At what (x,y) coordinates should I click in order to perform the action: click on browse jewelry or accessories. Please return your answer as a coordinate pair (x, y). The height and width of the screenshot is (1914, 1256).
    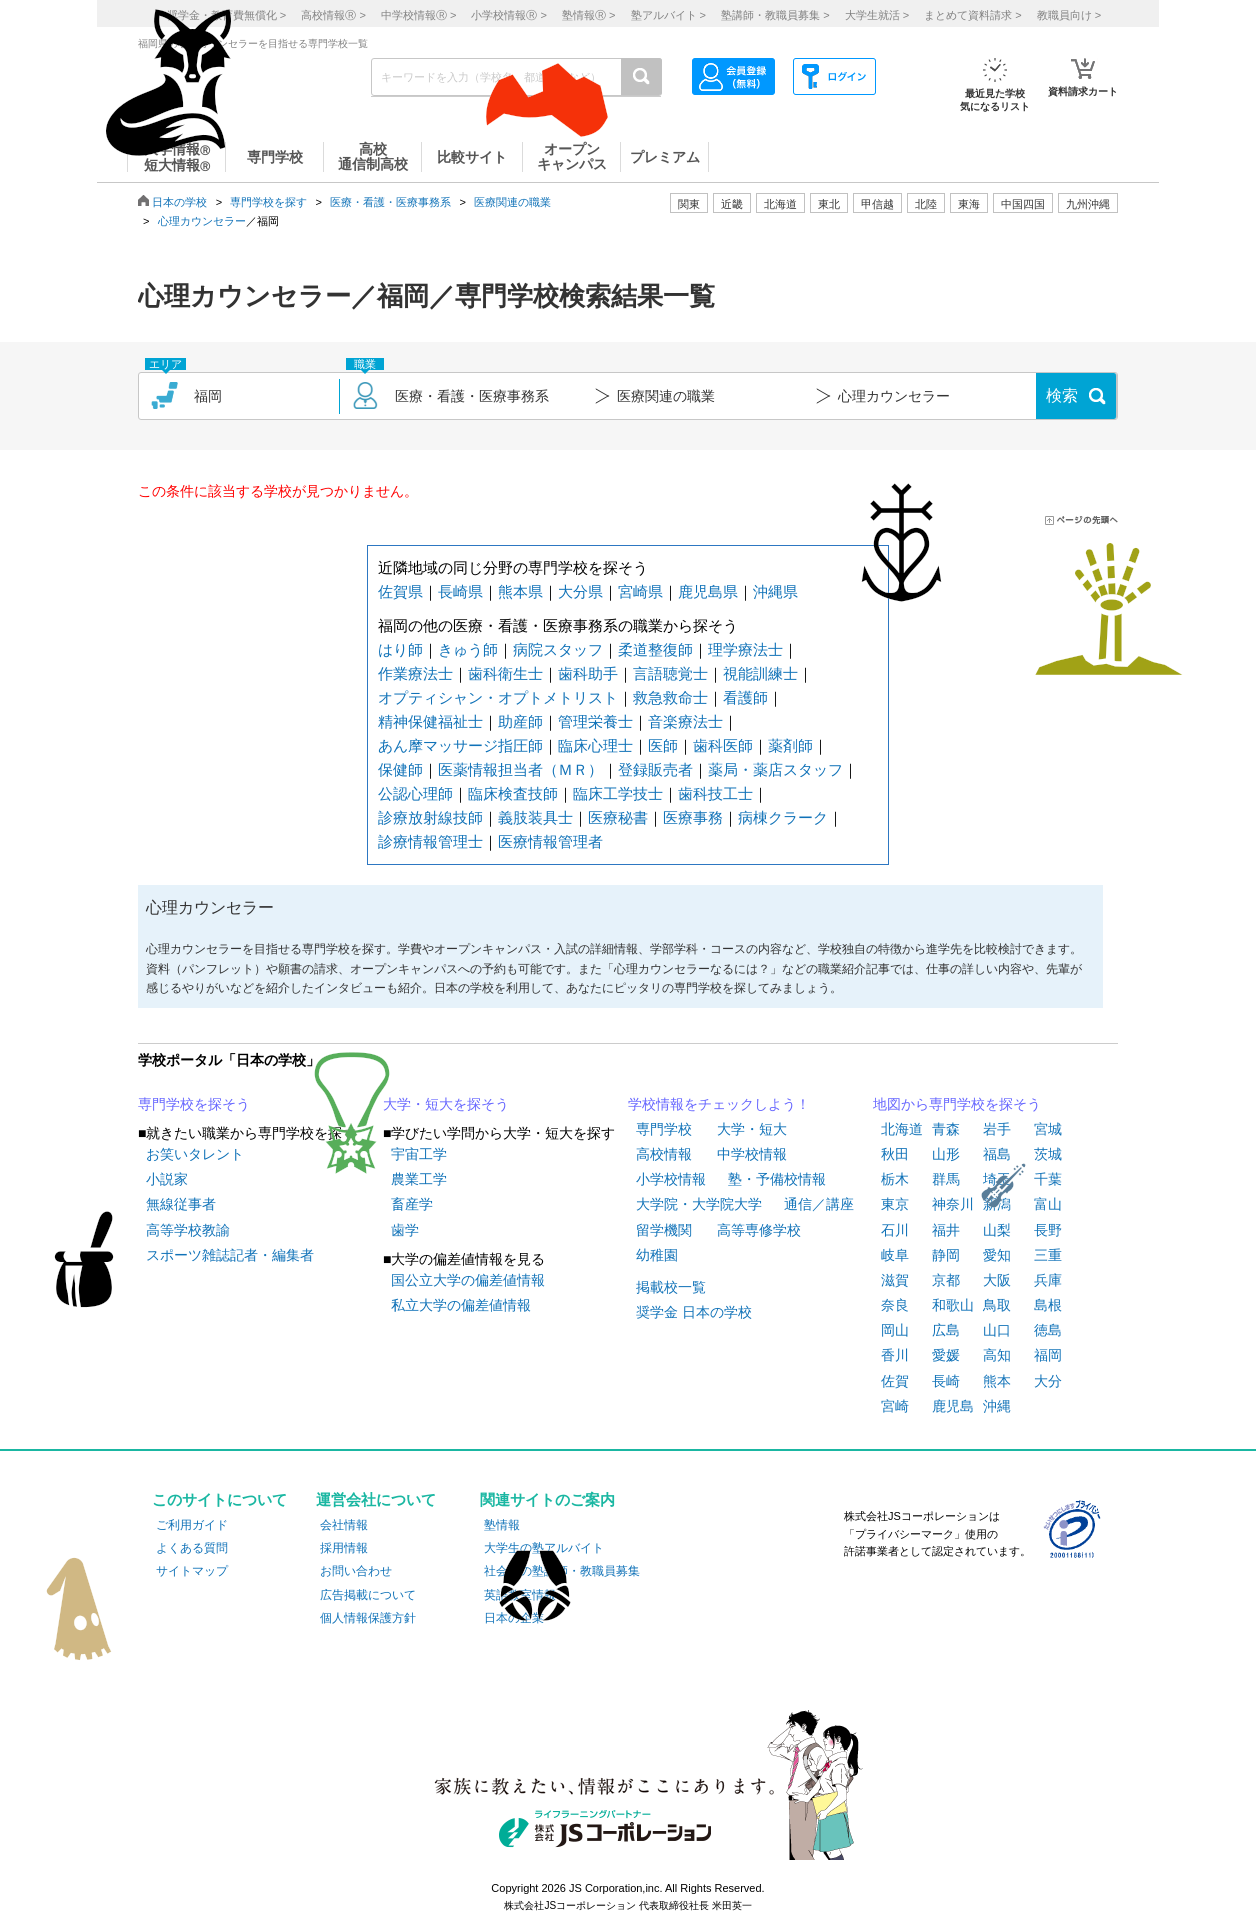
    Looking at the image, I should click on (352, 1113).